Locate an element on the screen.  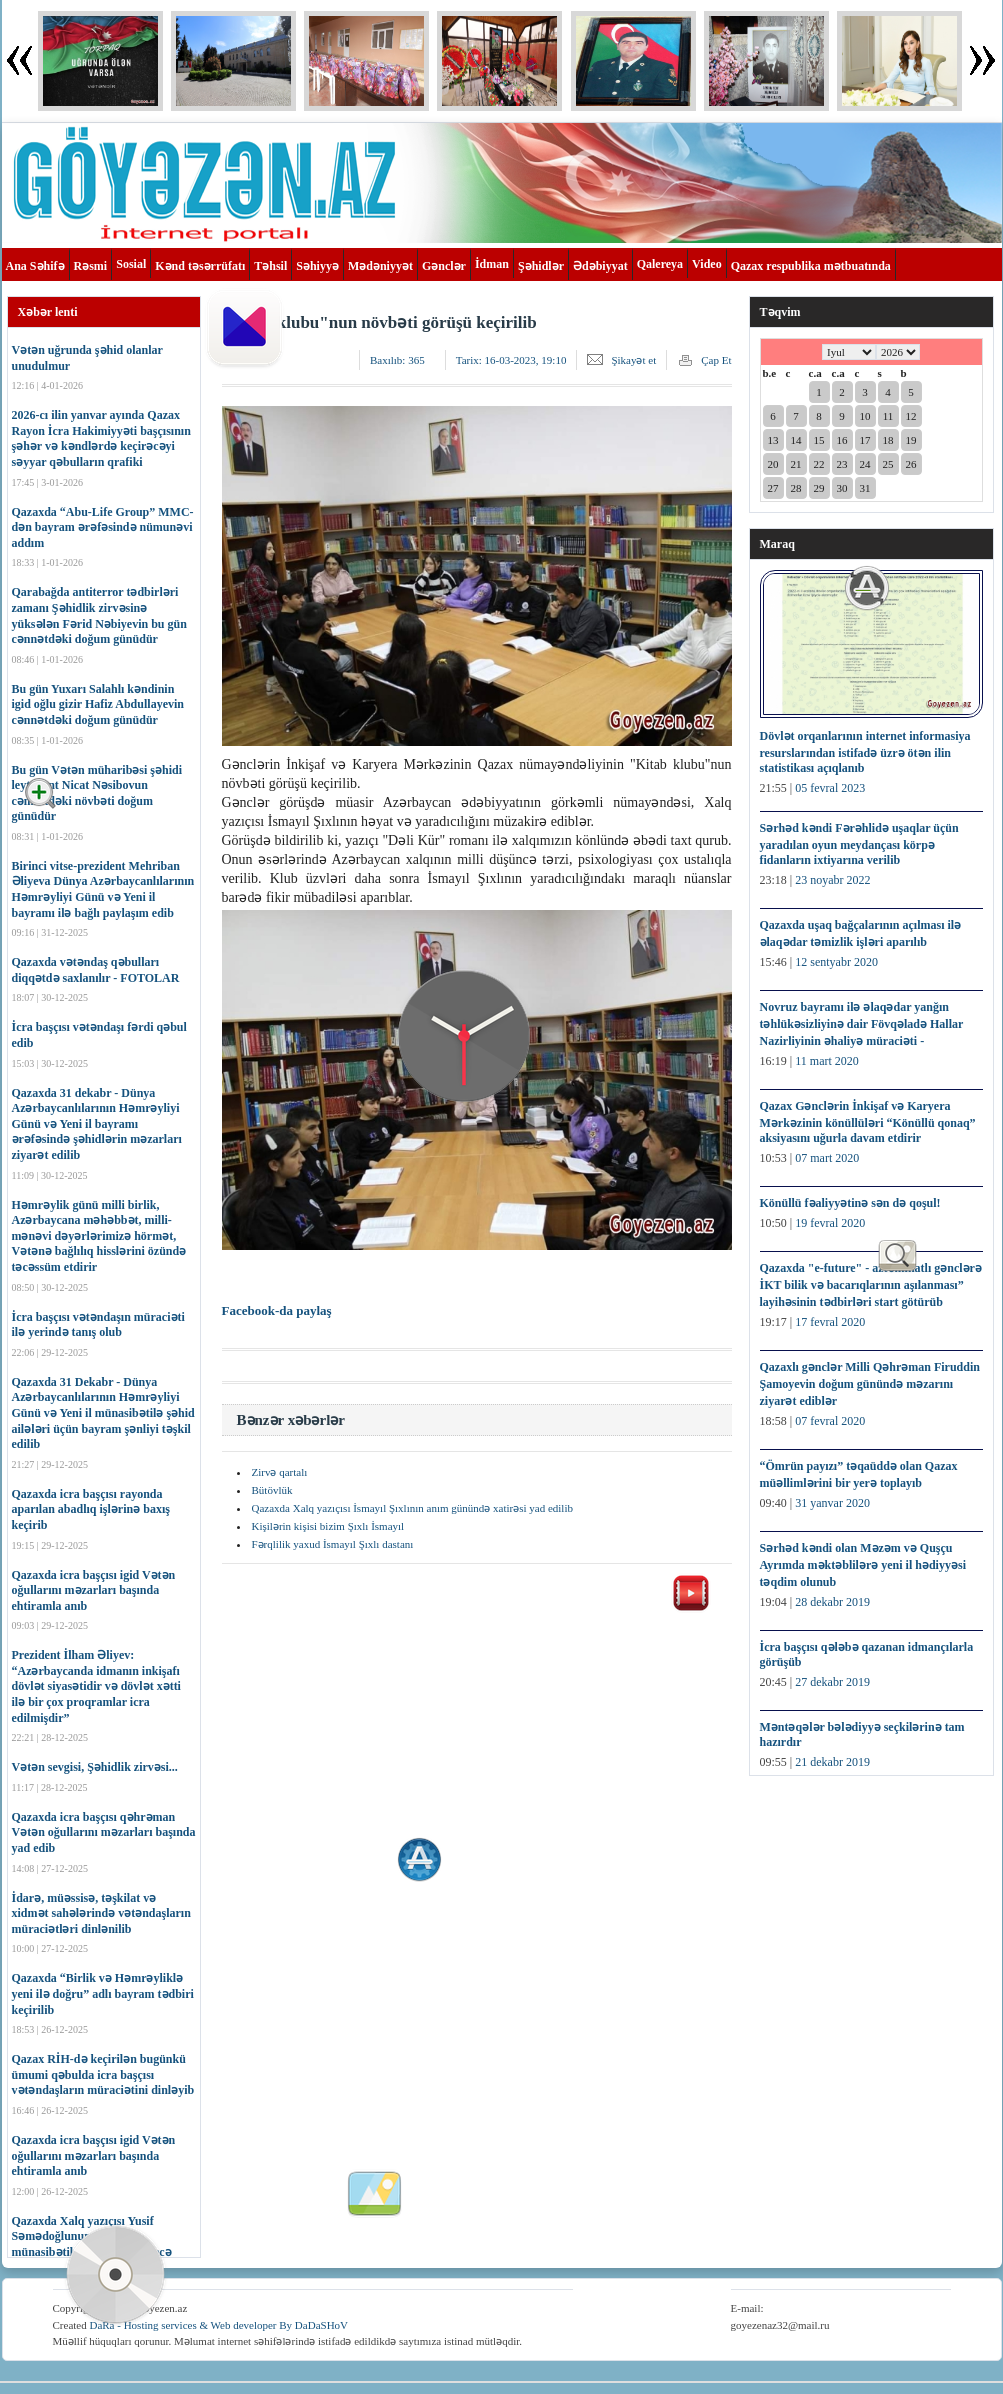
open software properties or driver settings is located at coordinates (419, 1859).